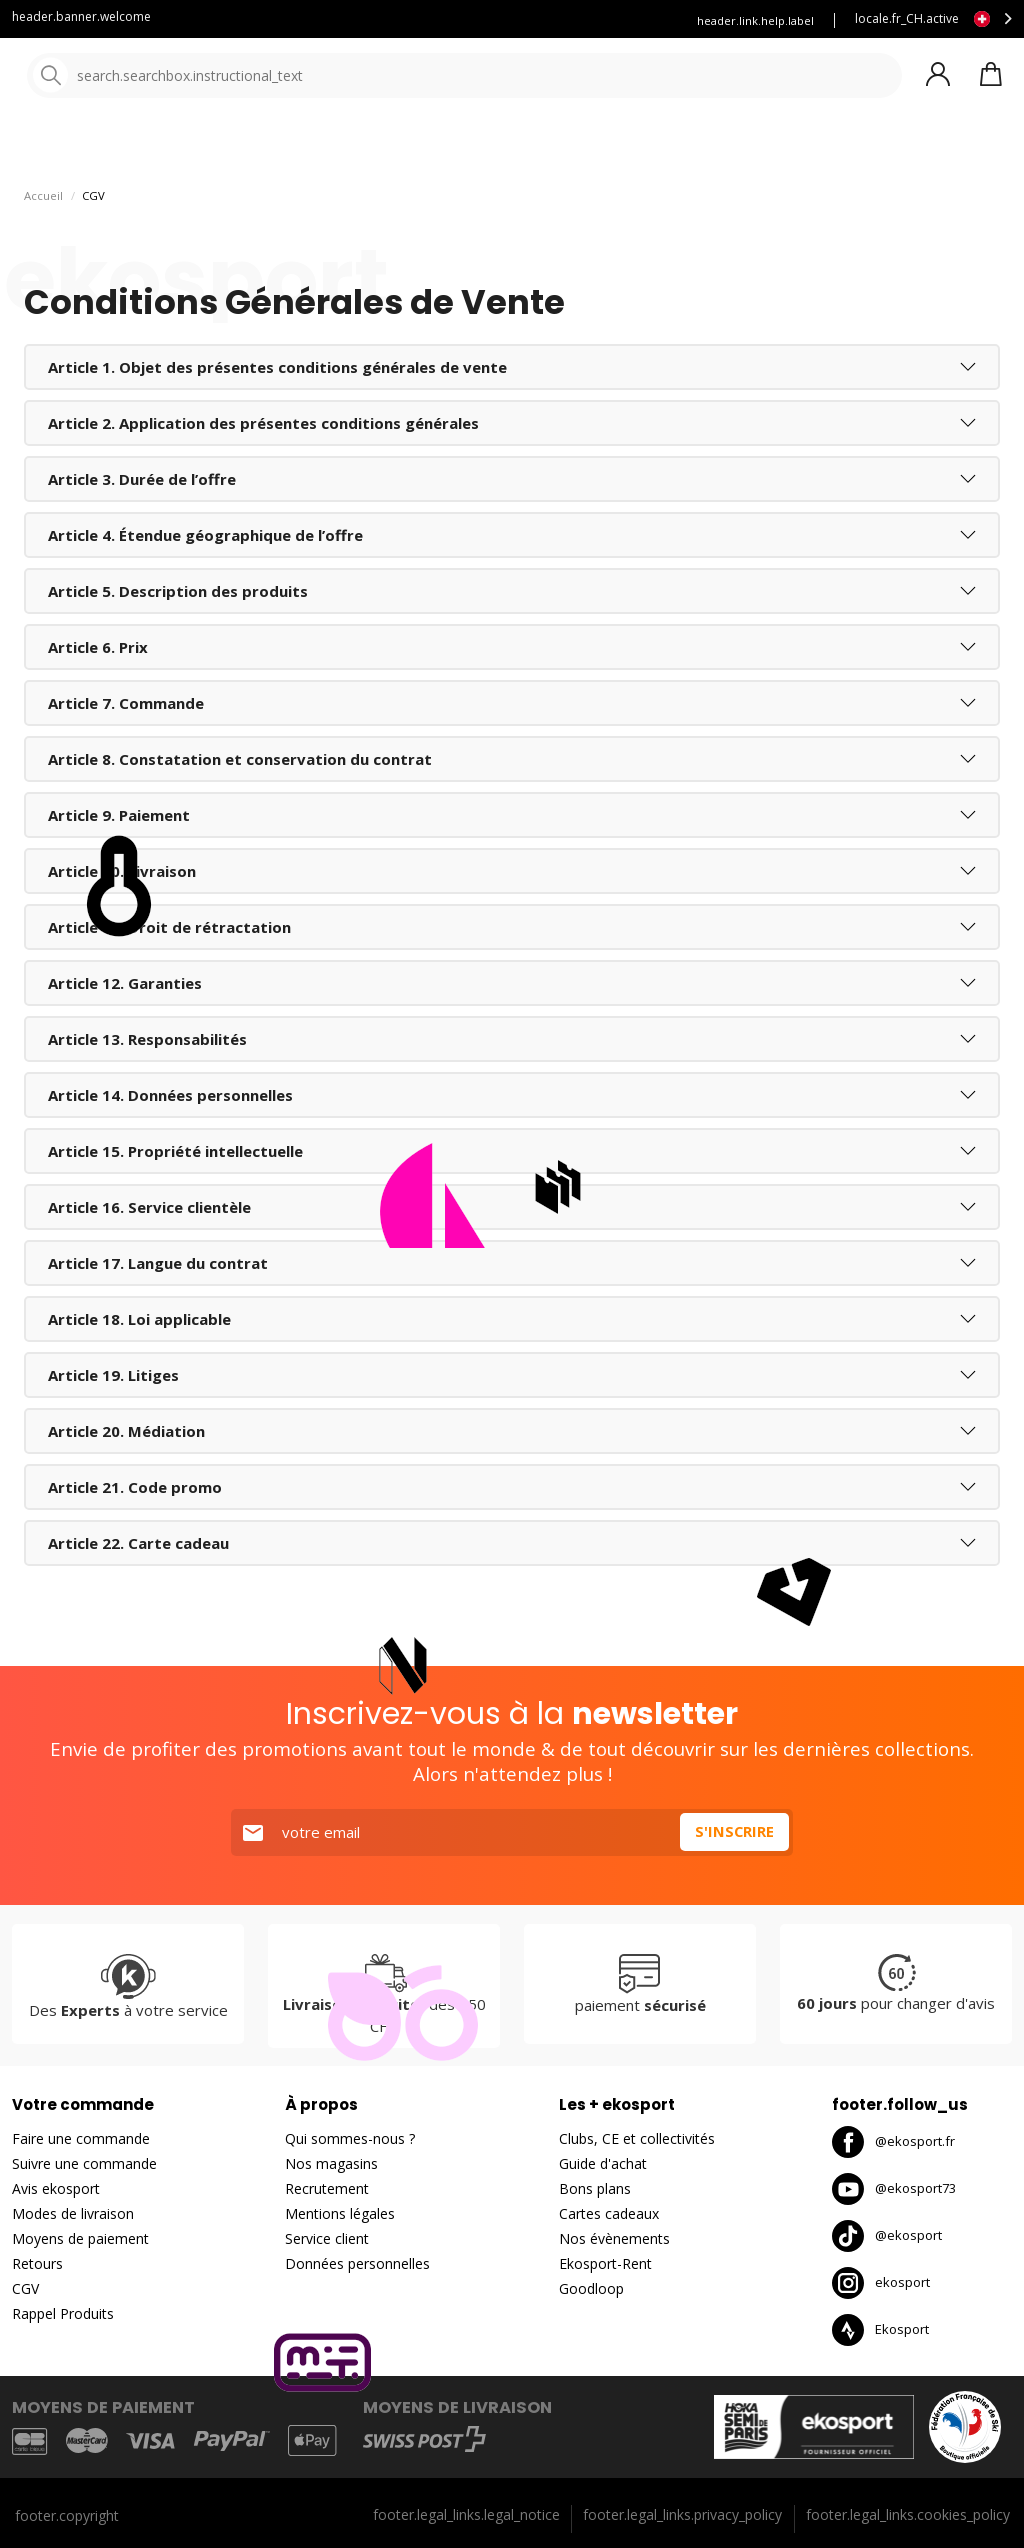 Image resolution: width=1024 pixels, height=2548 pixels. What do you see at coordinates (322, 2362) in the screenshot?
I see `open monkeytype typing test website` at bounding box center [322, 2362].